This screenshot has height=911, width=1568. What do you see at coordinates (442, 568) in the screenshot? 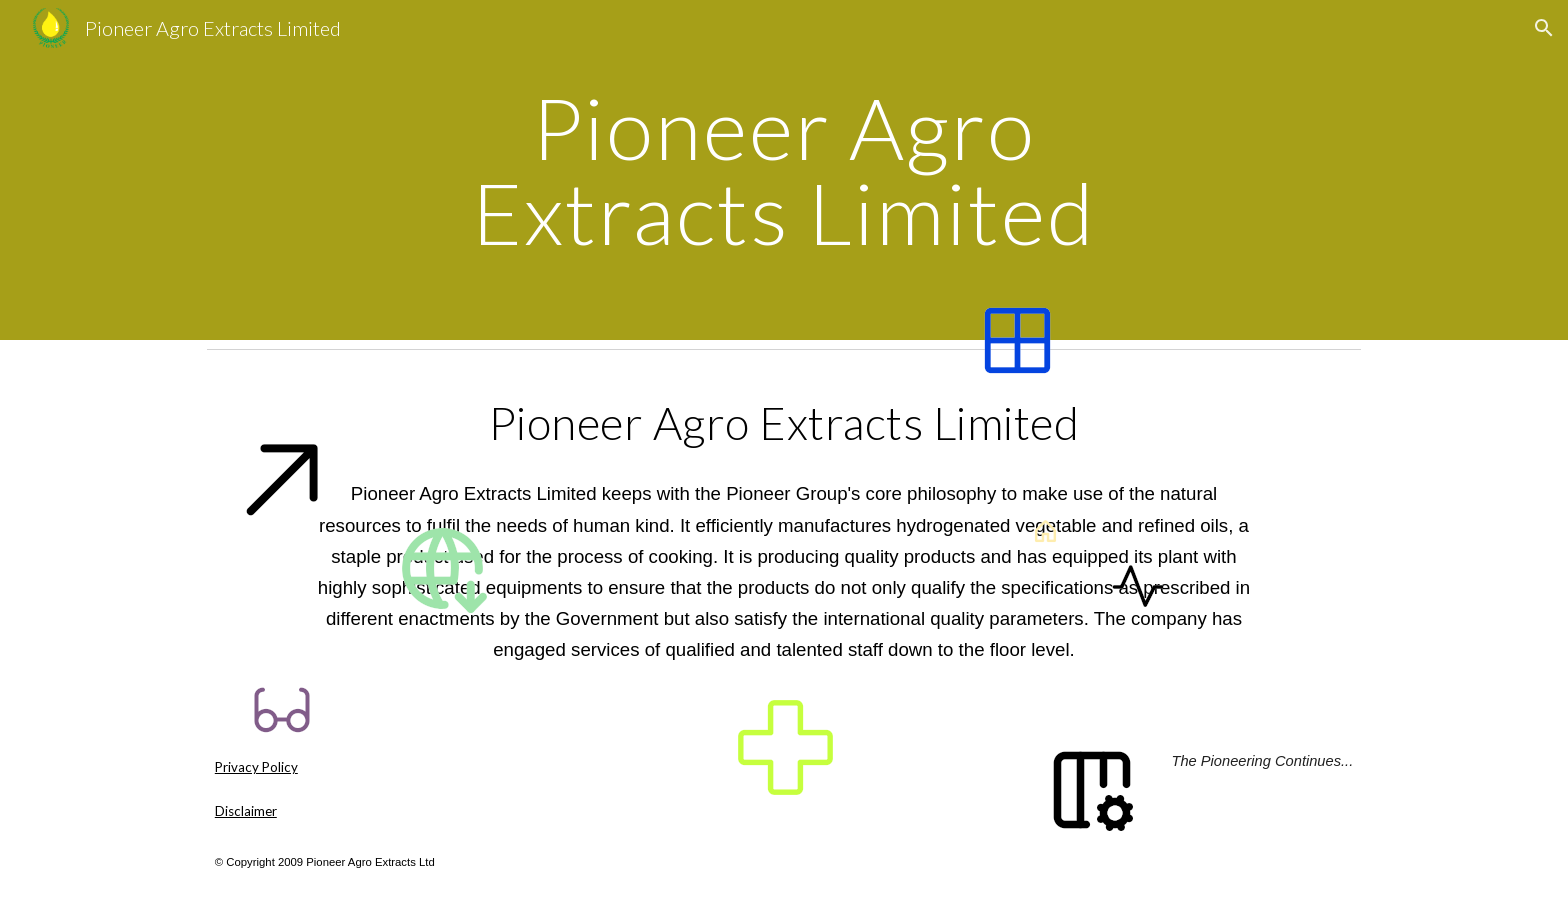
I see `download from the web` at bounding box center [442, 568].